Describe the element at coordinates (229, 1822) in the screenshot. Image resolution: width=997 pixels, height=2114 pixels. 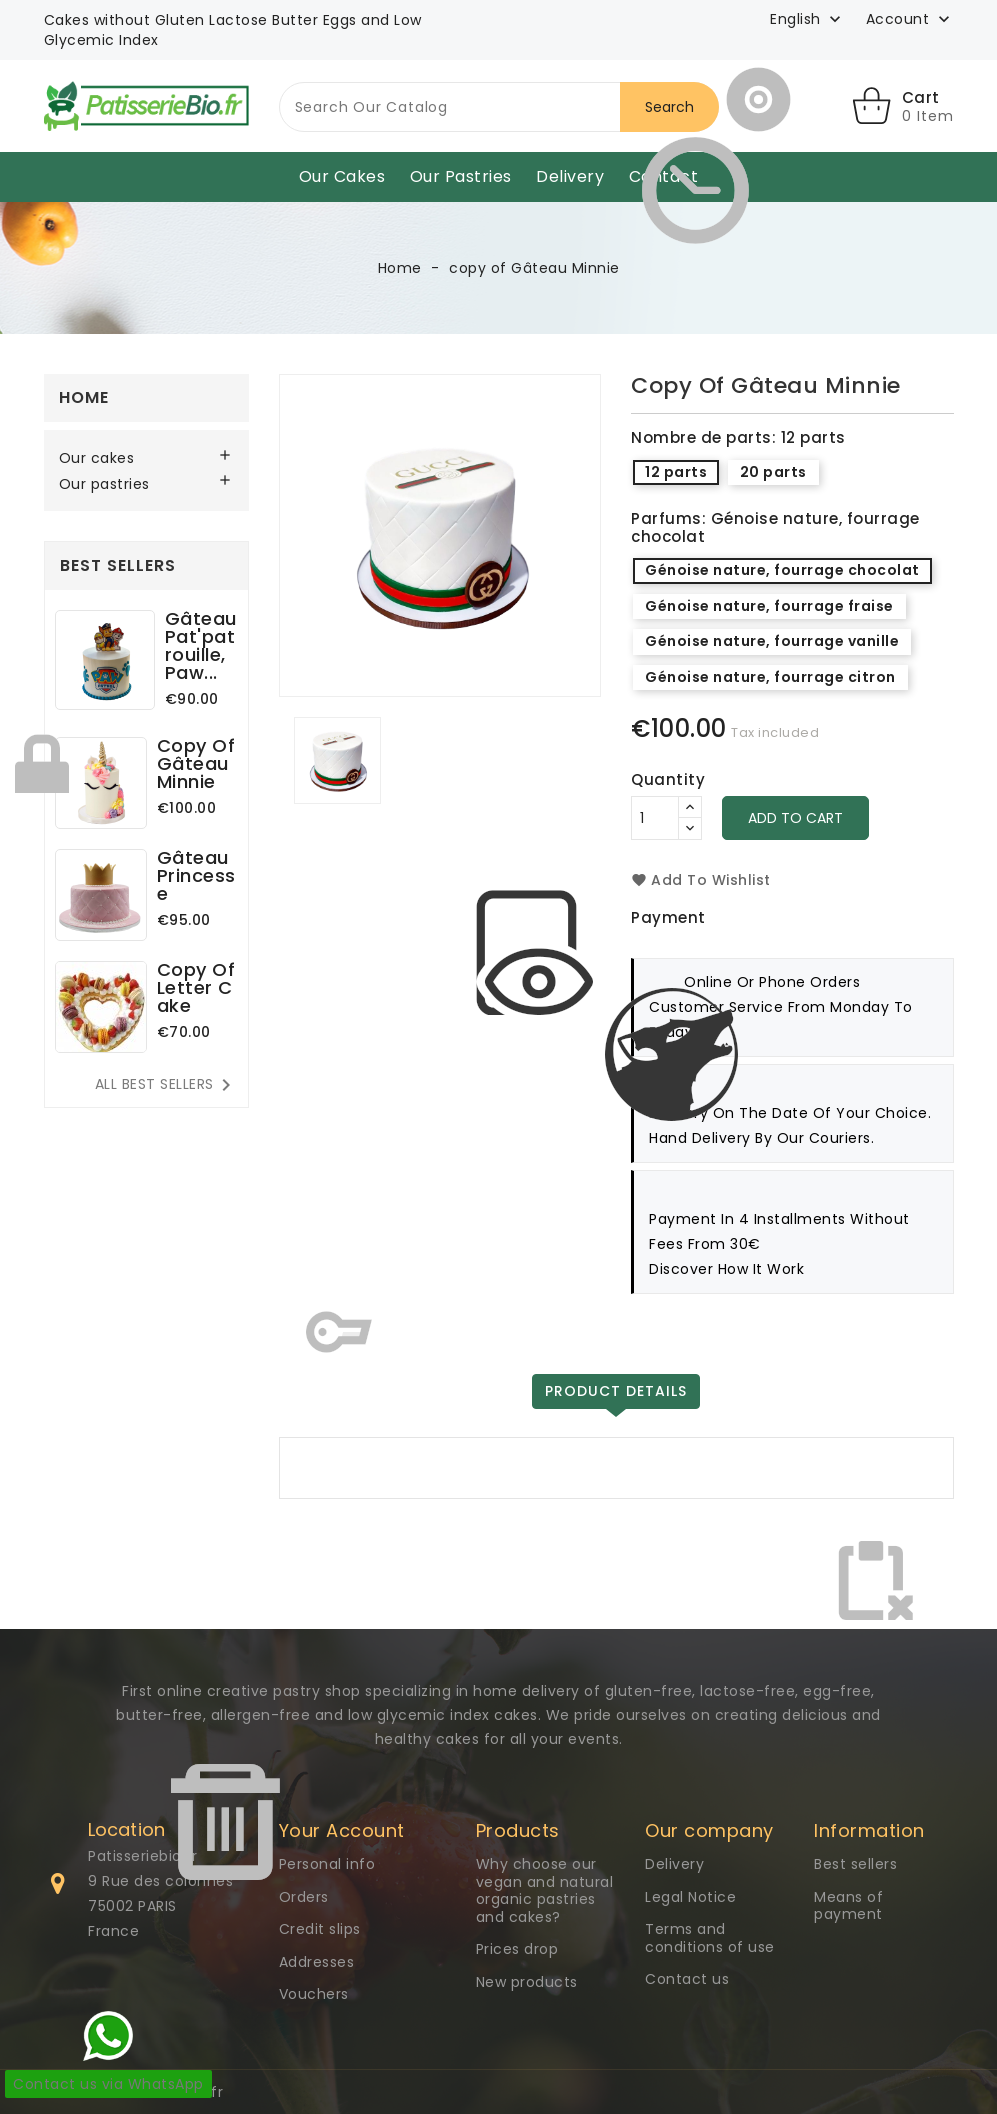
I see `delete selected item` at that location.